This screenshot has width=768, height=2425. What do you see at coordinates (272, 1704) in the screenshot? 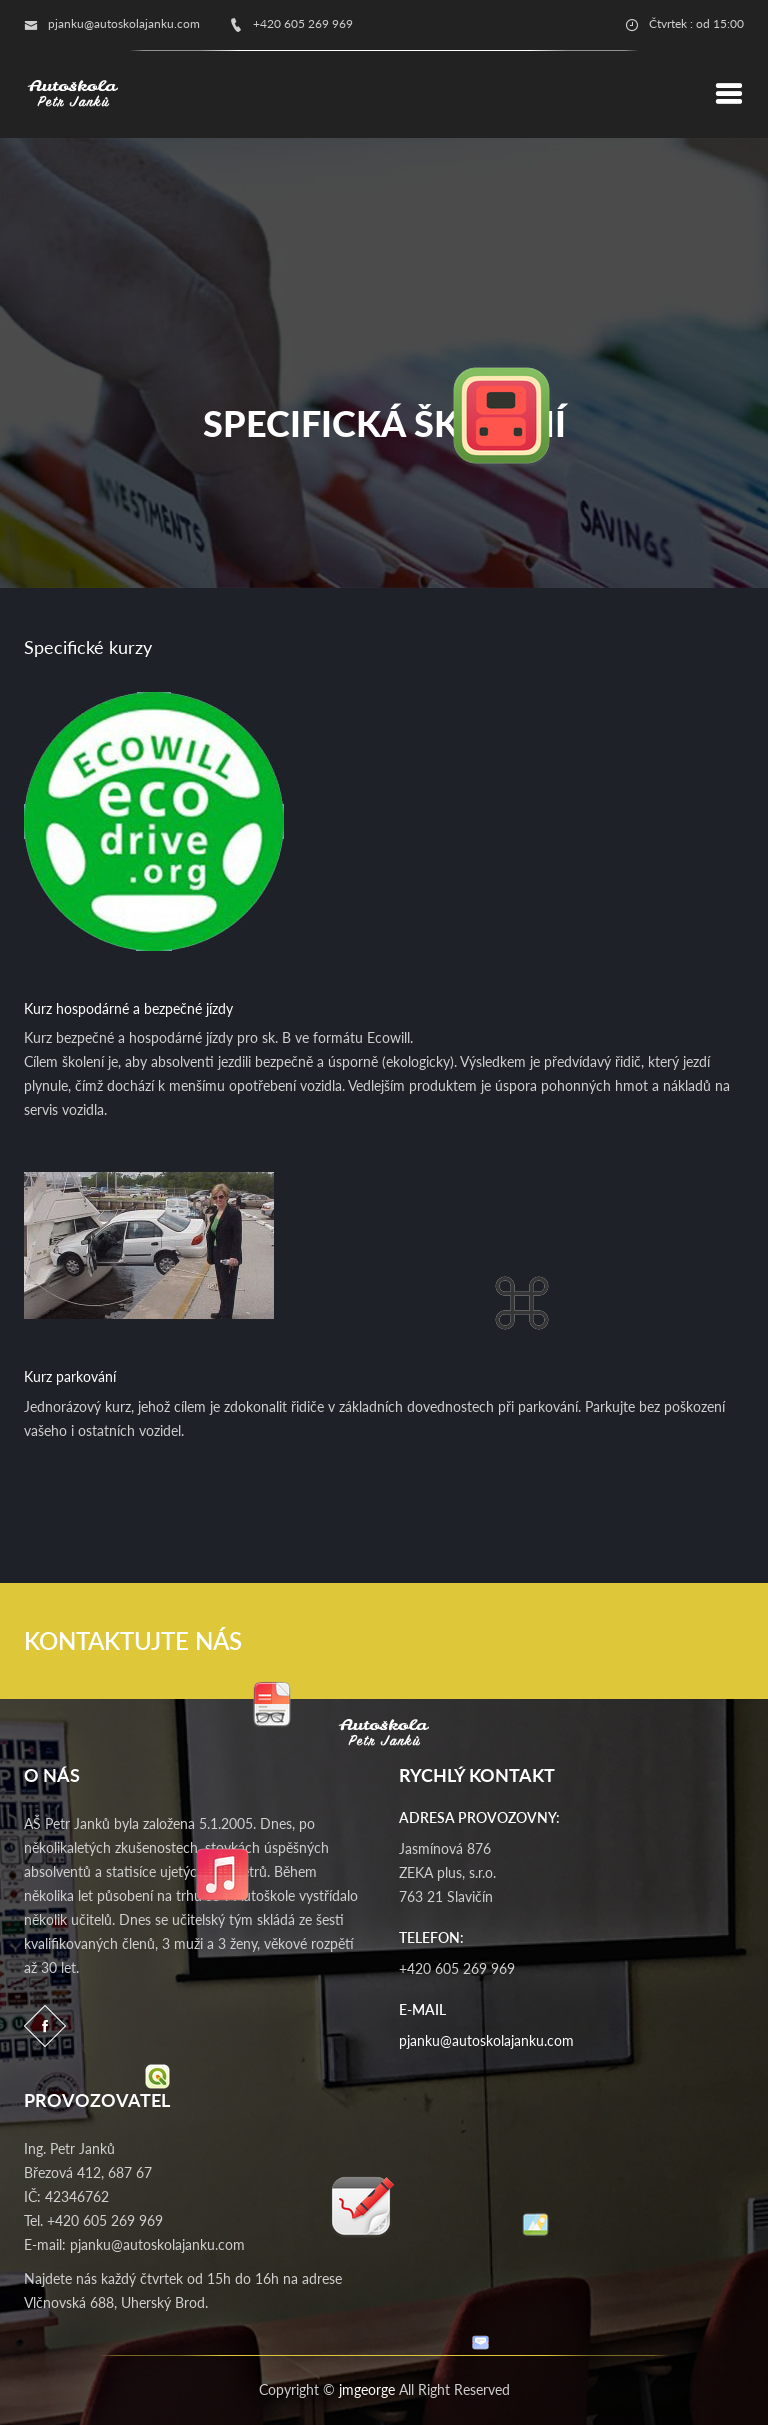
I see `open the papers document viewer app` at bounding box center [272, 1704].